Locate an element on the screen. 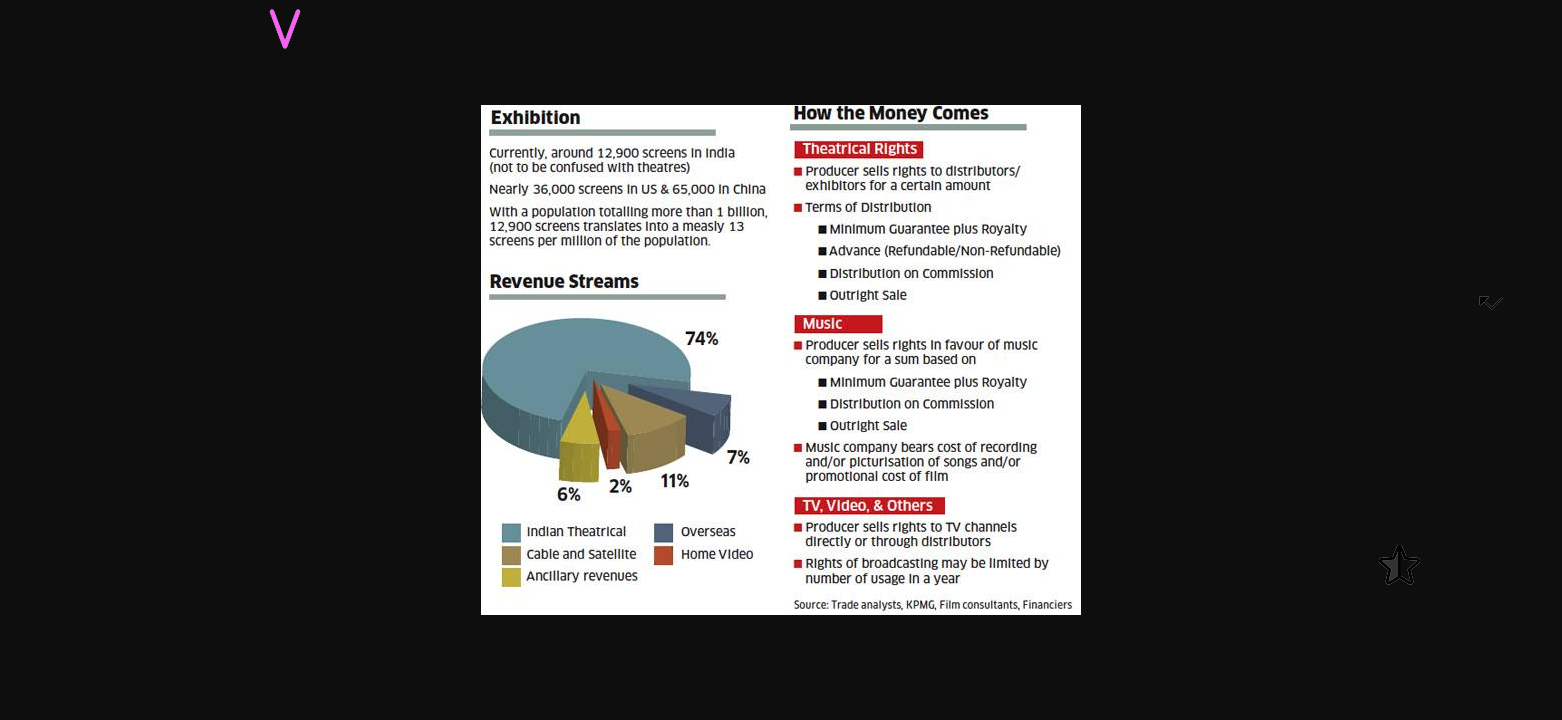 The width and height of the screenshot is (1562, 720). go back or return to previous step is located at coordinates (1491, 302).